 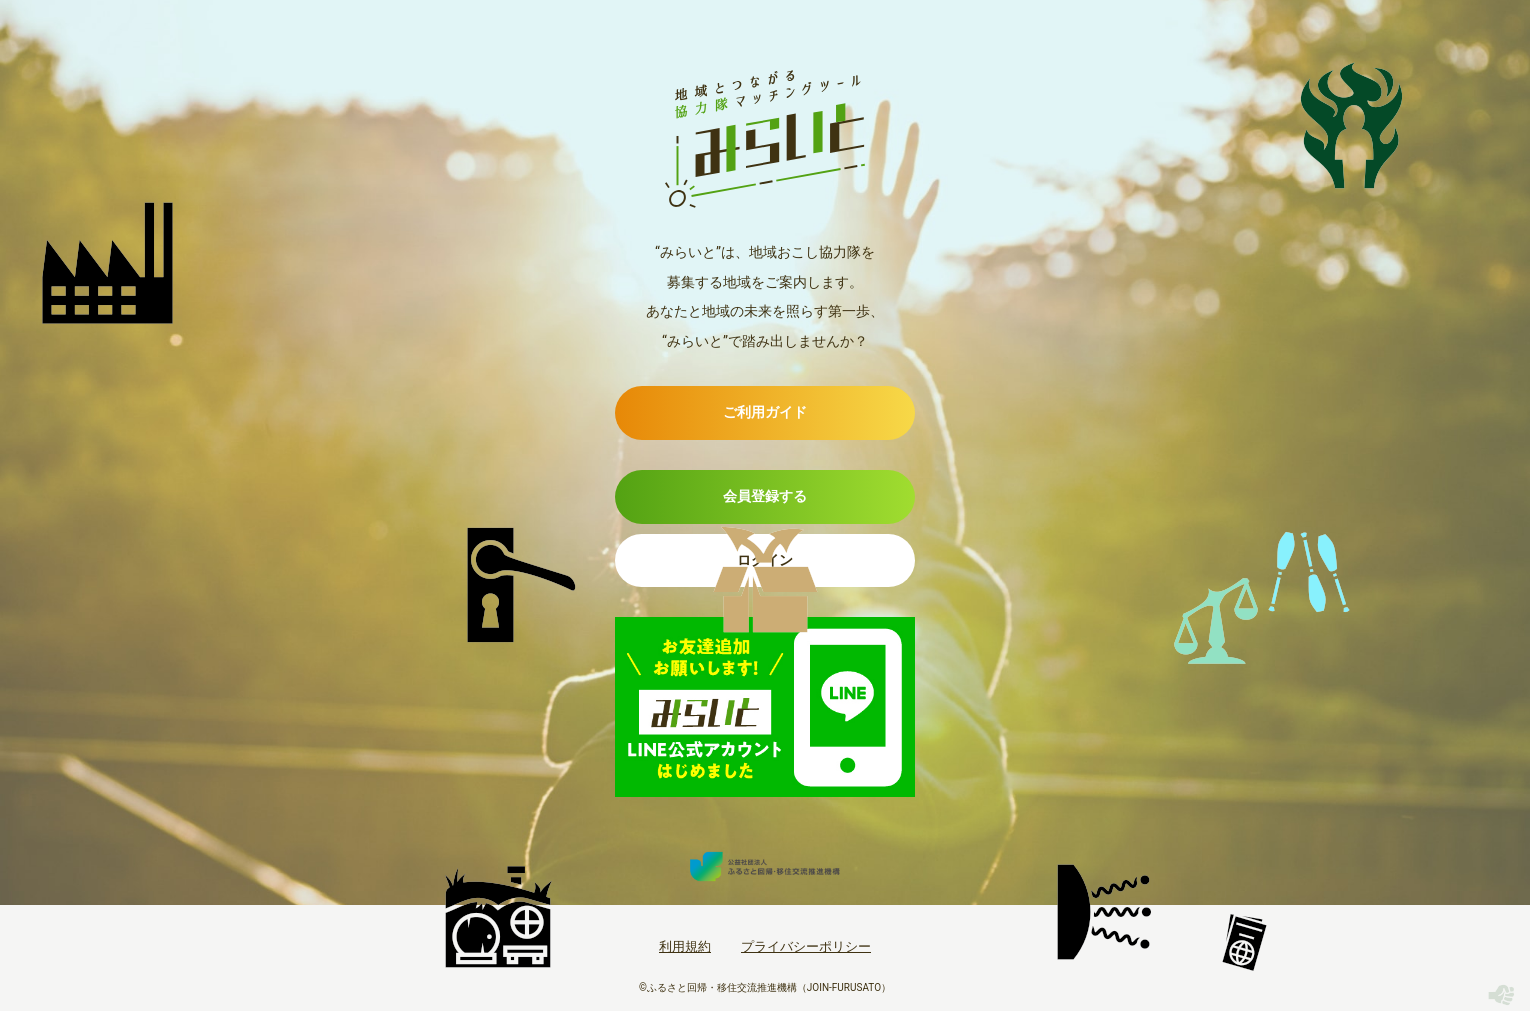 What do you see at coordinates (1105, 912) in the screenshot?
I see `indicates radiation or radioactive hazard warning` at bounding box center [1105, 912].